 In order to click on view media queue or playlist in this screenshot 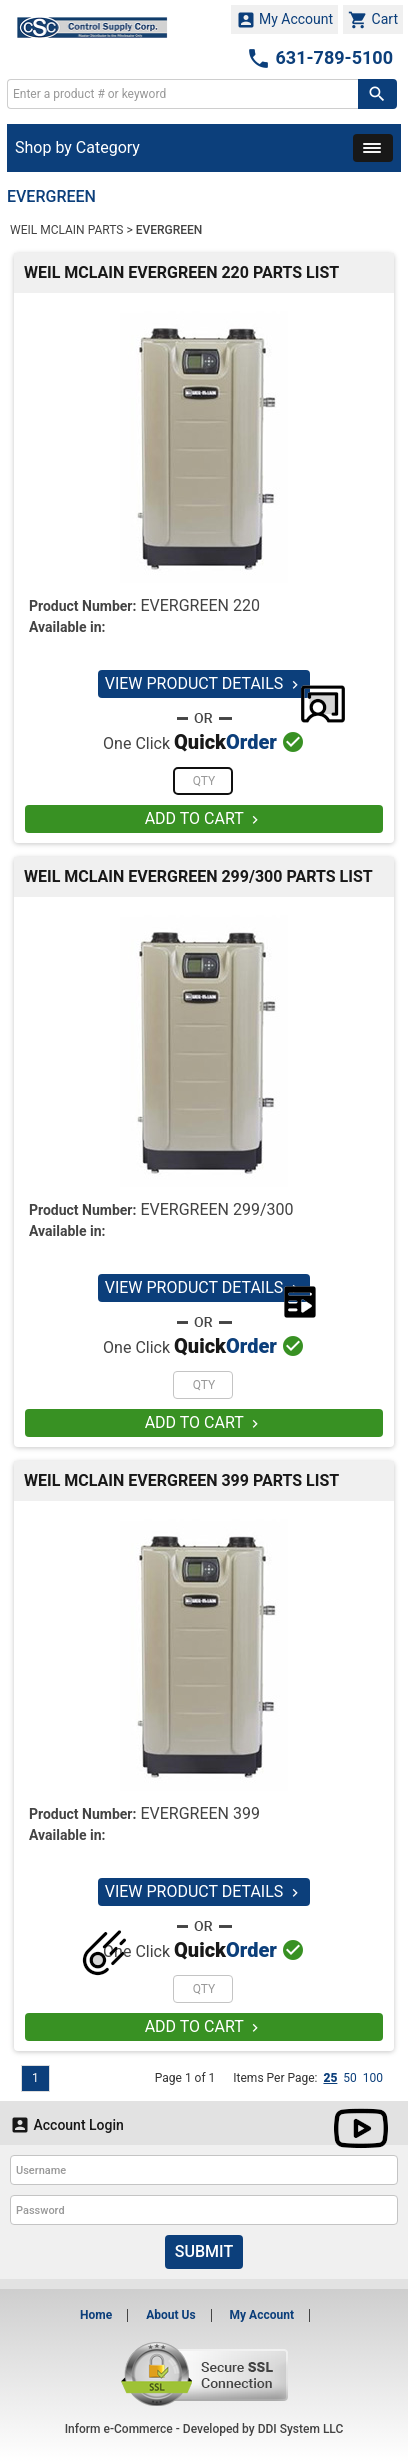, I will do `click(300, 1302)`.